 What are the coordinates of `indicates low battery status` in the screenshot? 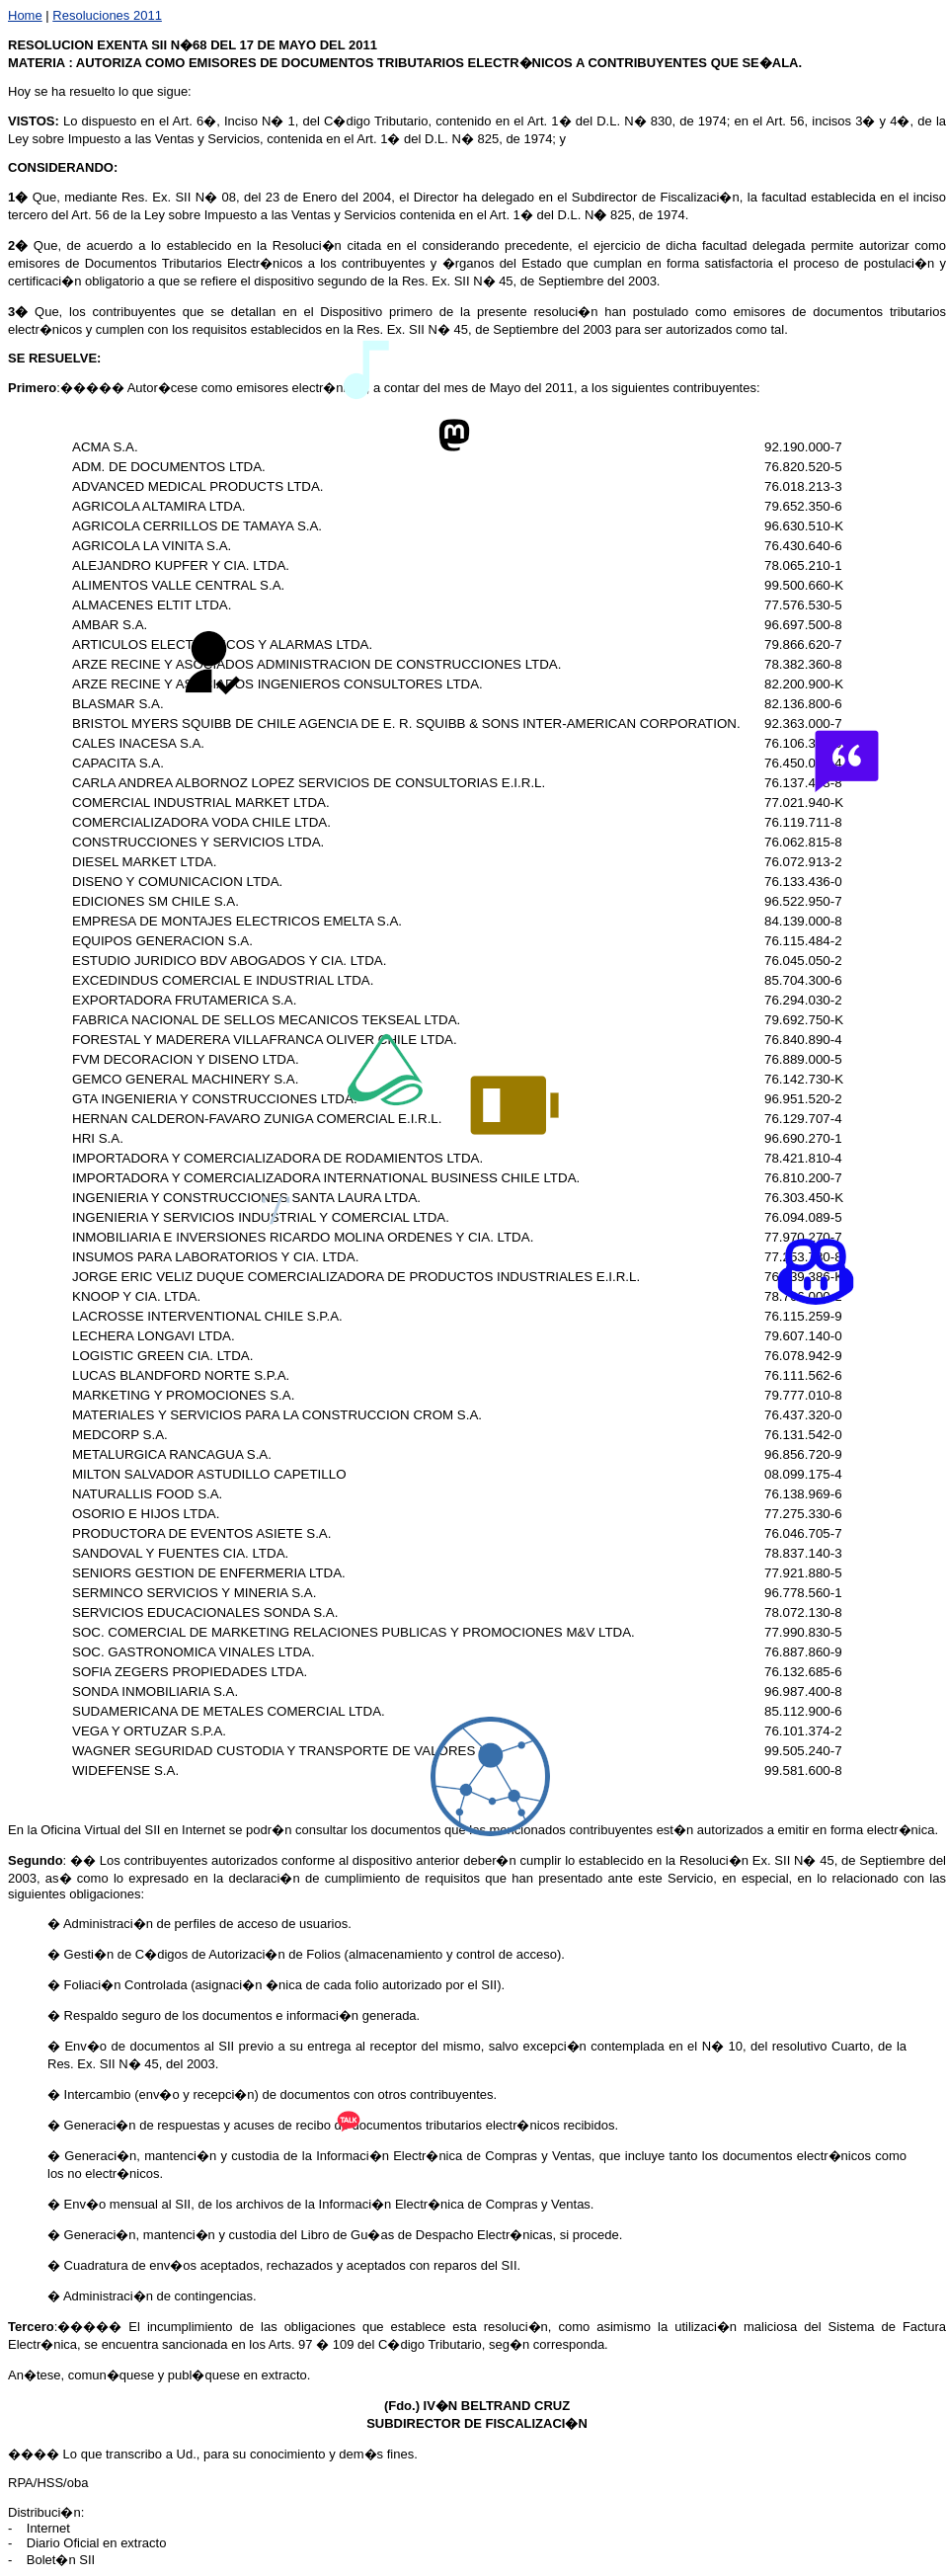 It's located at (512, 1105).